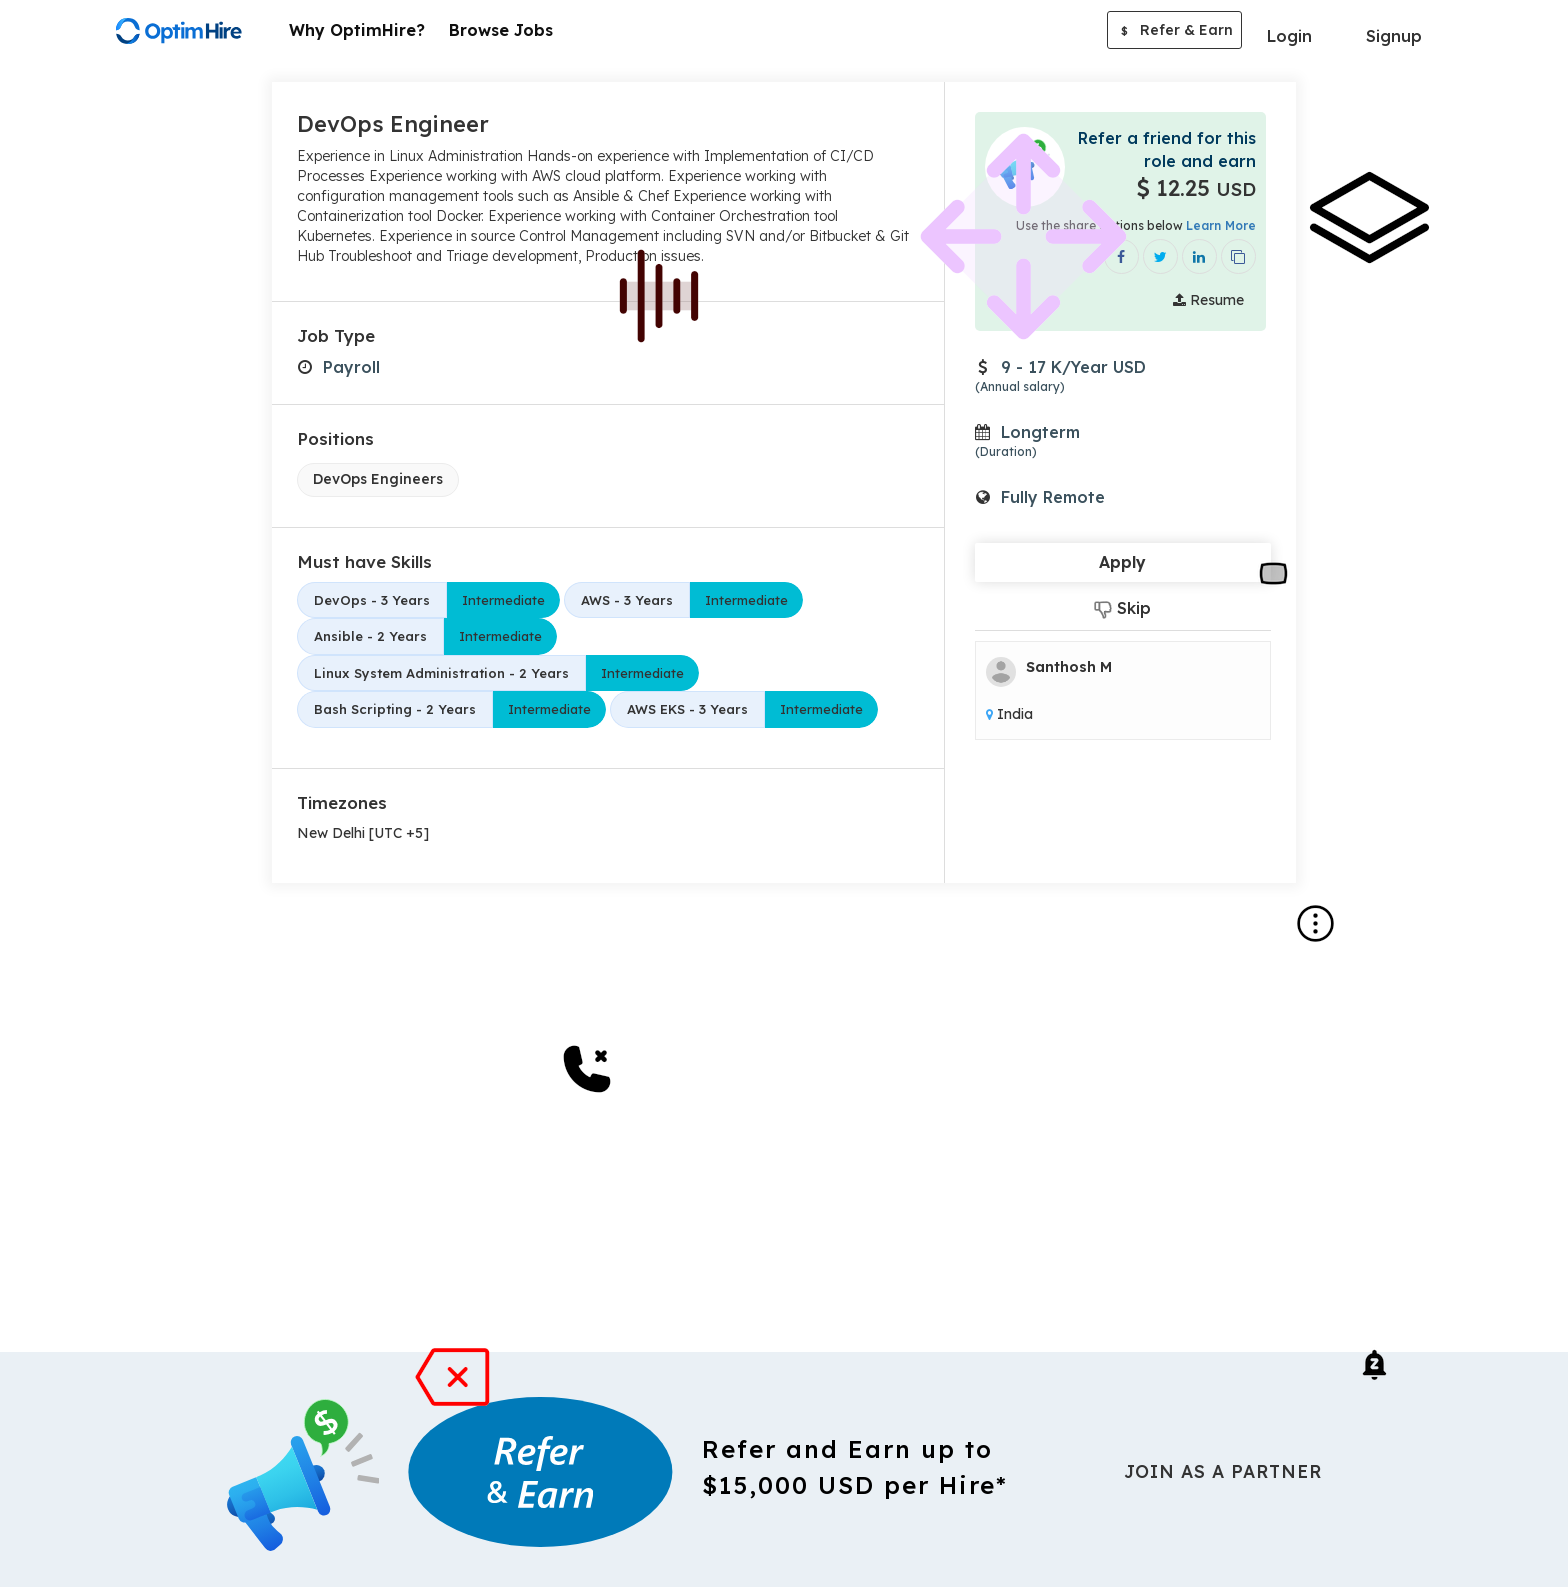 Image resolution: width=1568 pixels, height=1587 pixels. What do you see at coordinates (455, 1377) in the screenshot?
I see `delete the last character entered` at bounding box center [455, 1377].